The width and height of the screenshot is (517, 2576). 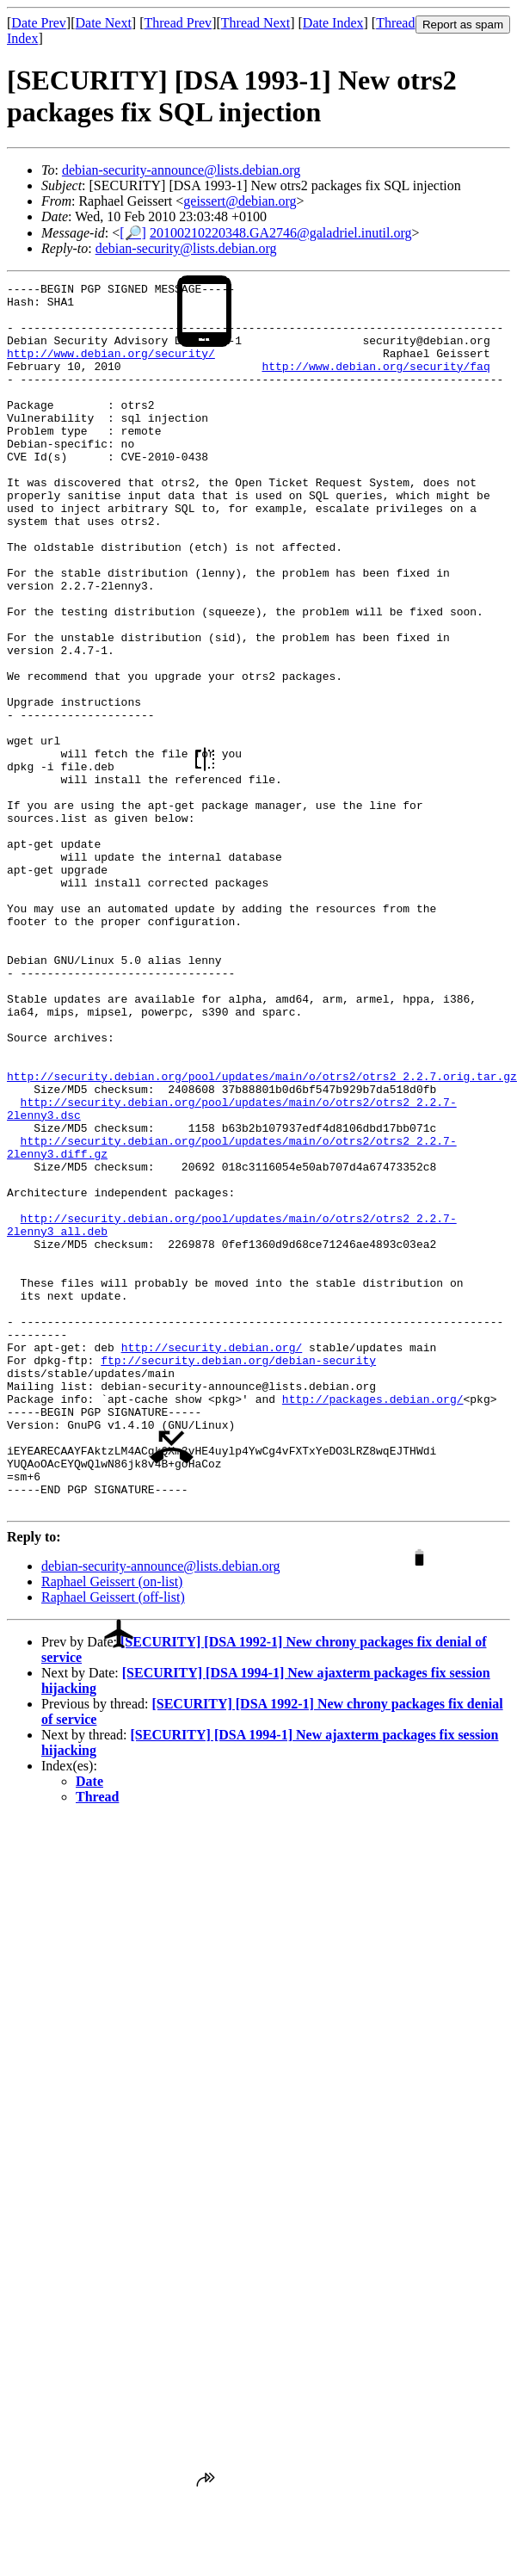 What do you see at coordinates (204, 311) in the screenshot?
I see `switch to tablet view or mode` at bounding box center [204, 311].